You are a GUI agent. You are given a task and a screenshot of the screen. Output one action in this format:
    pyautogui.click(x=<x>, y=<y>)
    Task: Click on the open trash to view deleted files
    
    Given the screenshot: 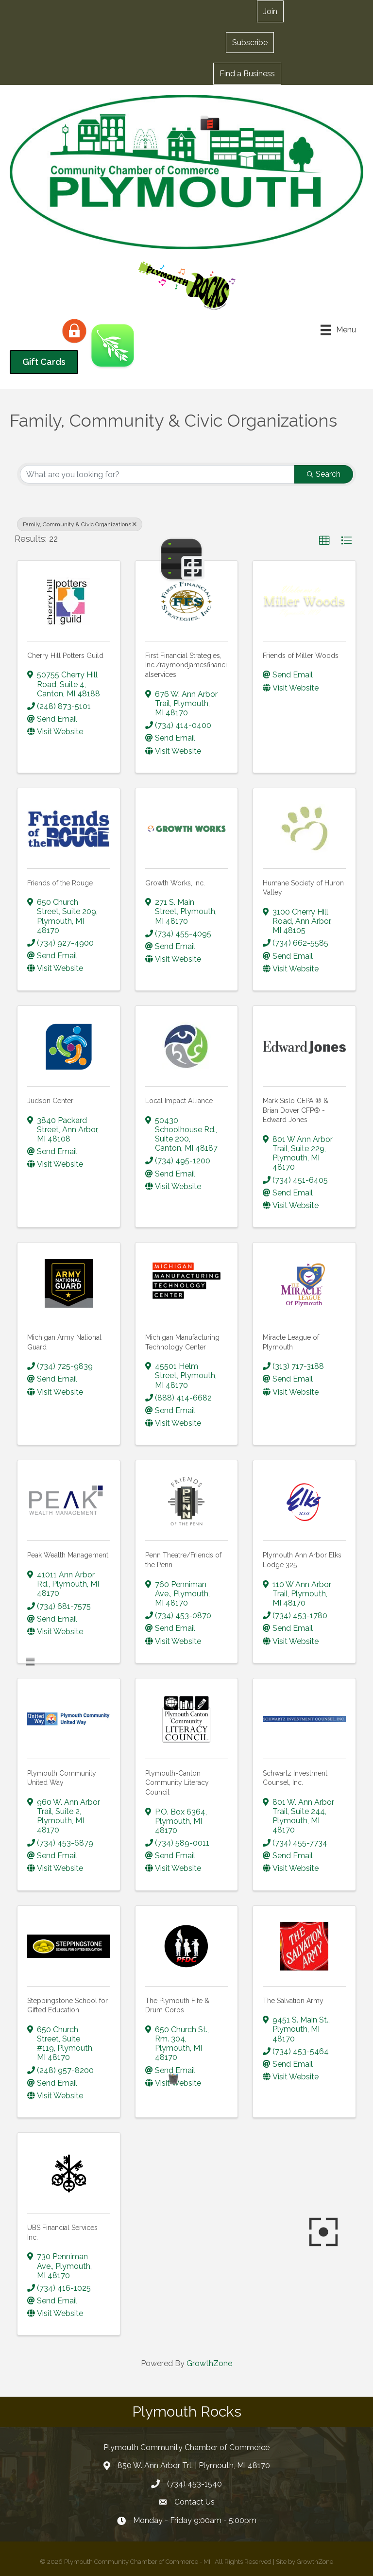 What is the action you would take?
    pyautogui.click(x=173, y=2079)
    